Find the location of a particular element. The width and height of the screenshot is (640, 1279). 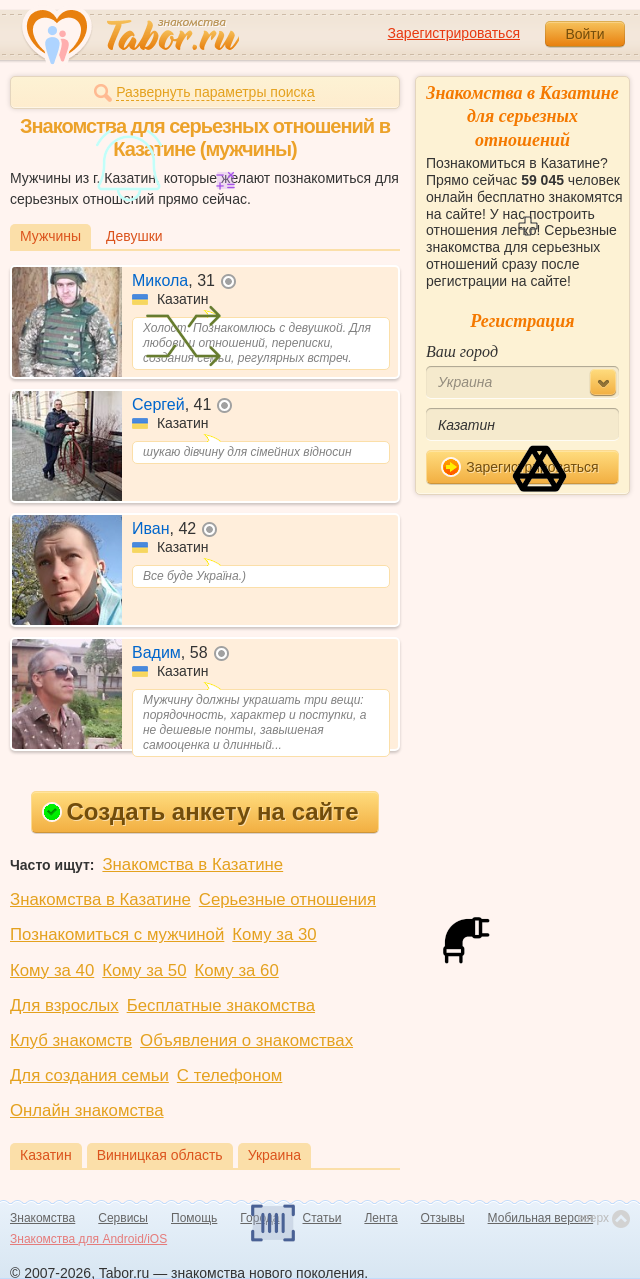

scan a barcode is located at coordinates (273, 1223).